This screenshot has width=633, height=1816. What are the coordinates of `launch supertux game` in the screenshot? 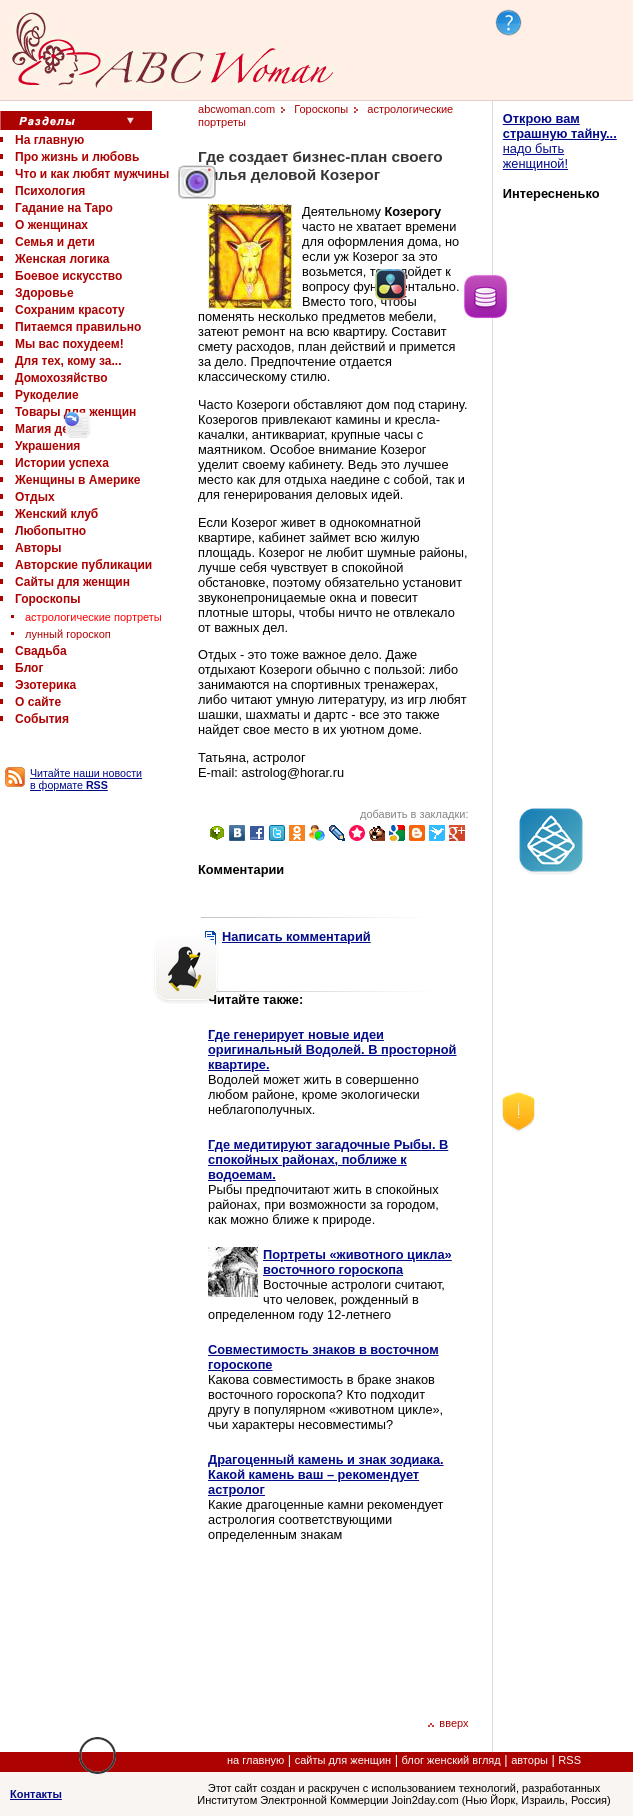 It's located at (186, 969).